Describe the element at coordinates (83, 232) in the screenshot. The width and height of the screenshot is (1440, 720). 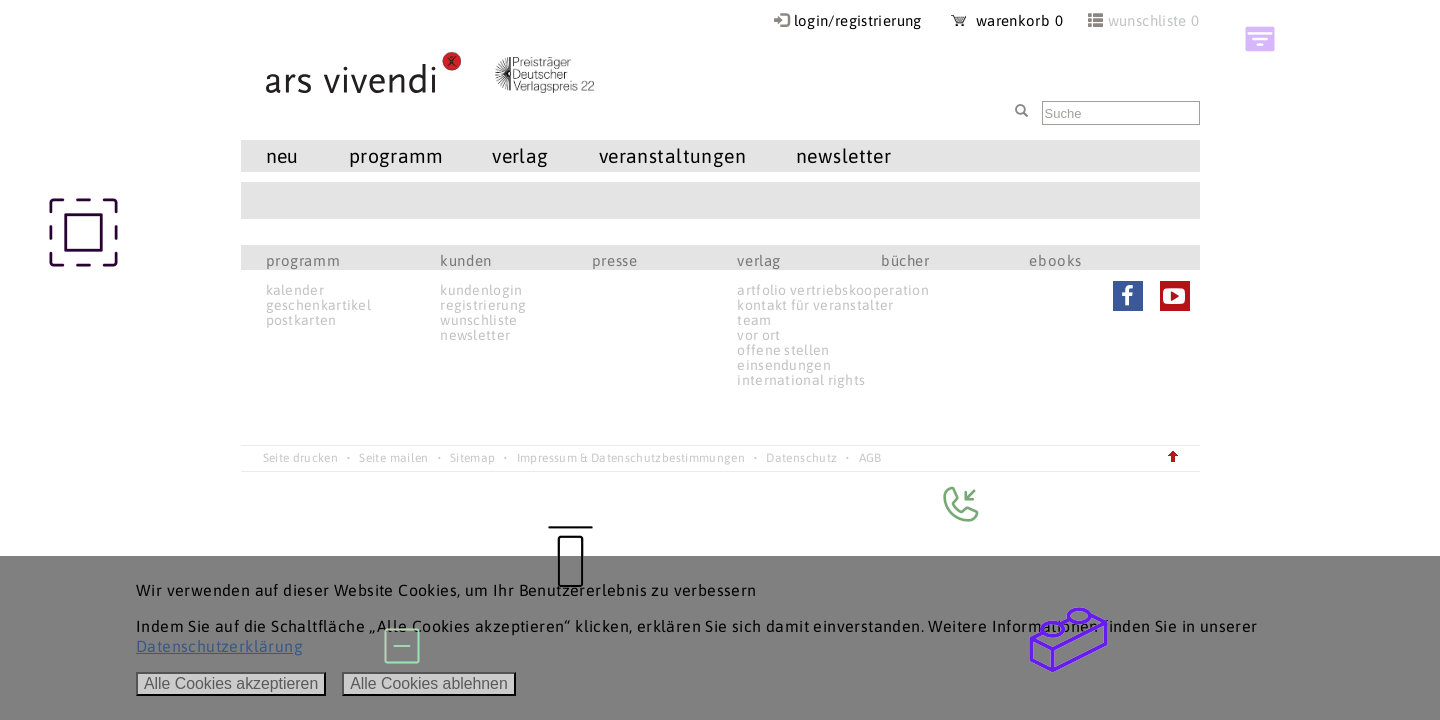
I see `select all items` at that location.